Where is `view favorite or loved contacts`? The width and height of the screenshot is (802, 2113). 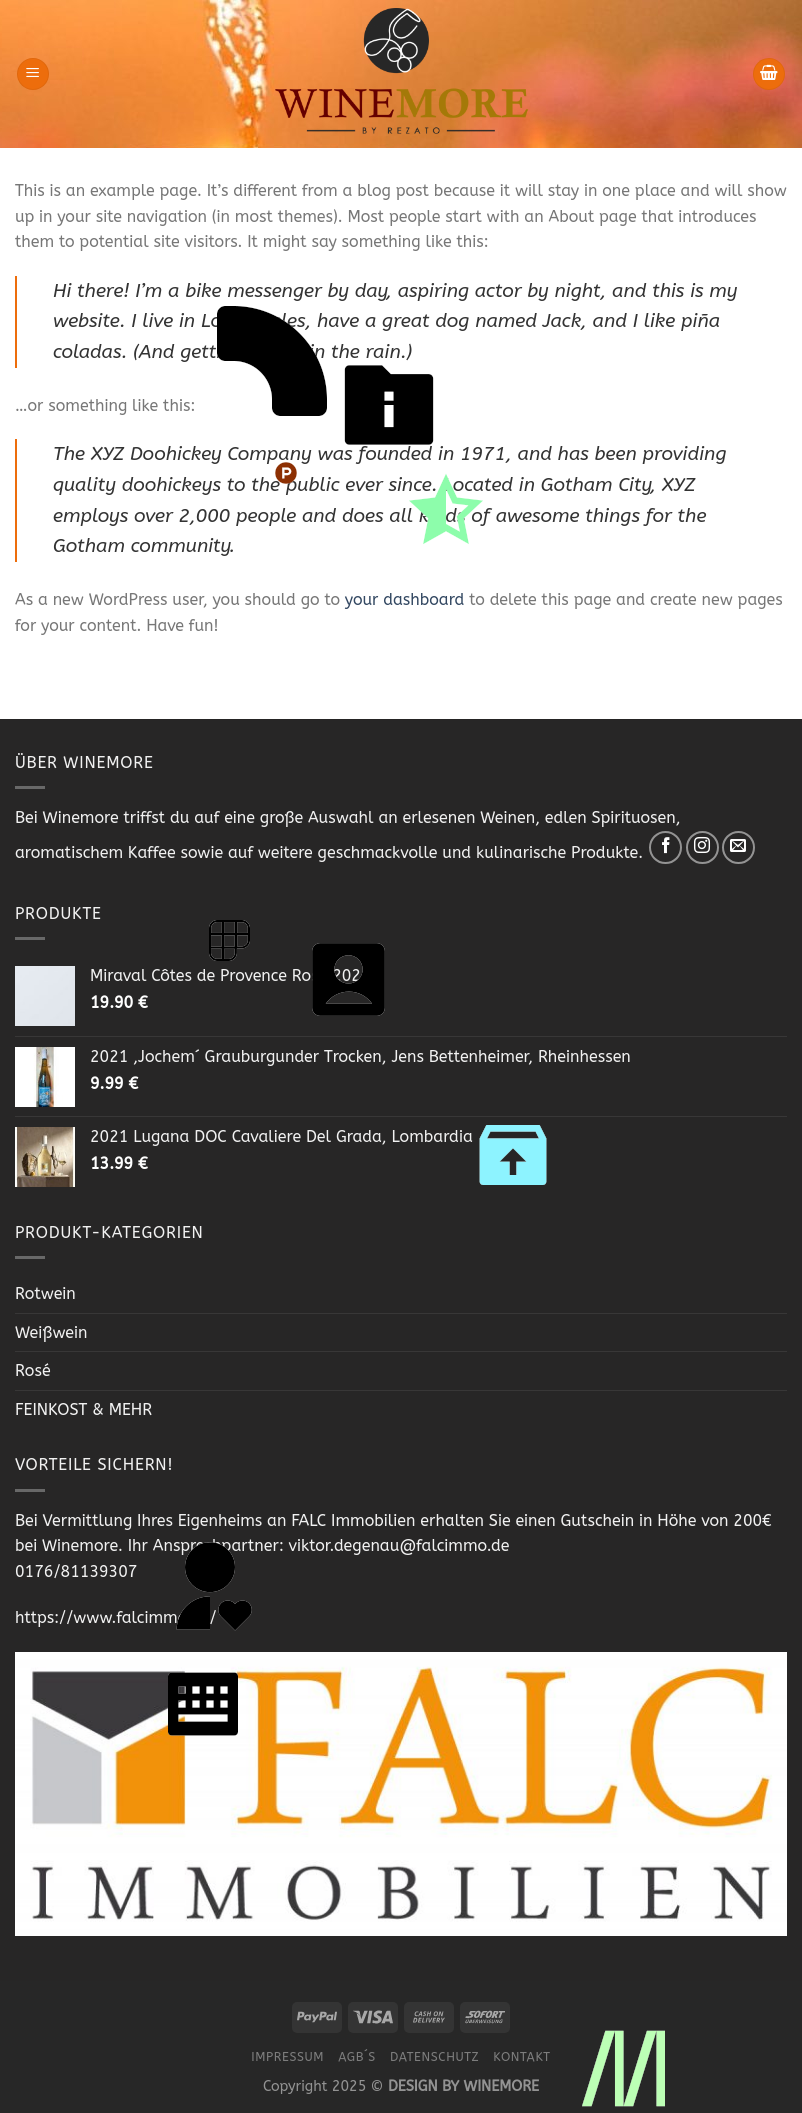 view favorite or loved contacts is located at coordinates (210, 1588).